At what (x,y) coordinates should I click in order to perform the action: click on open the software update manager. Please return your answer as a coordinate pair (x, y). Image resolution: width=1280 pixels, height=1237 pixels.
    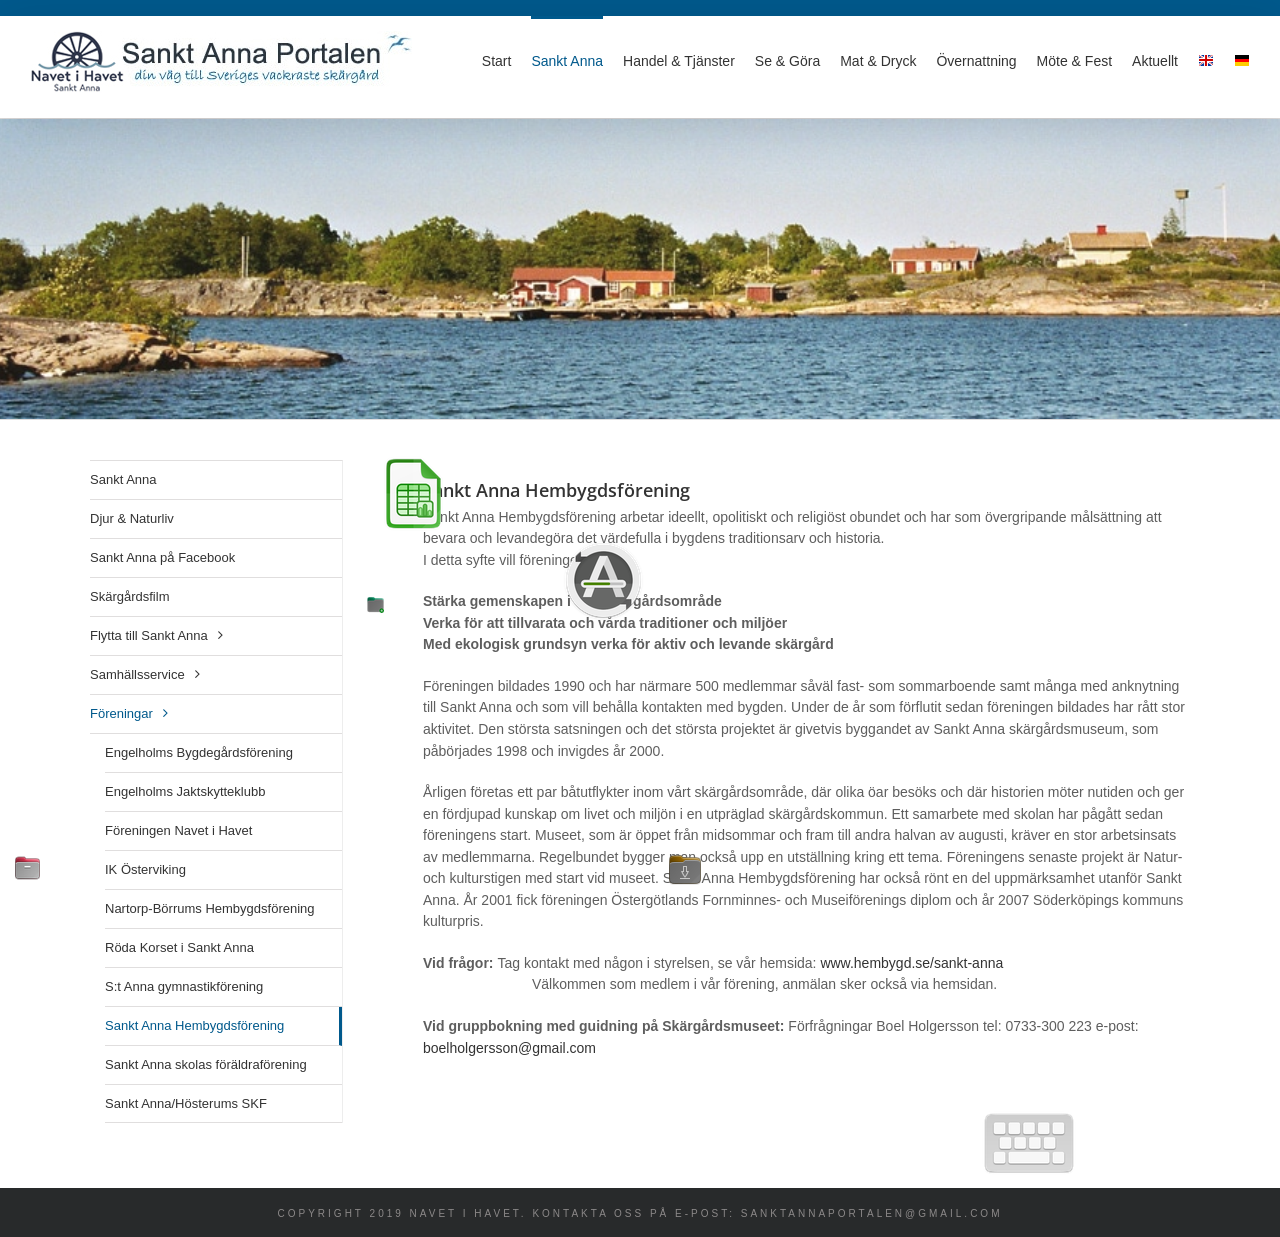
    Looking at the image, I should click on (603, 580).